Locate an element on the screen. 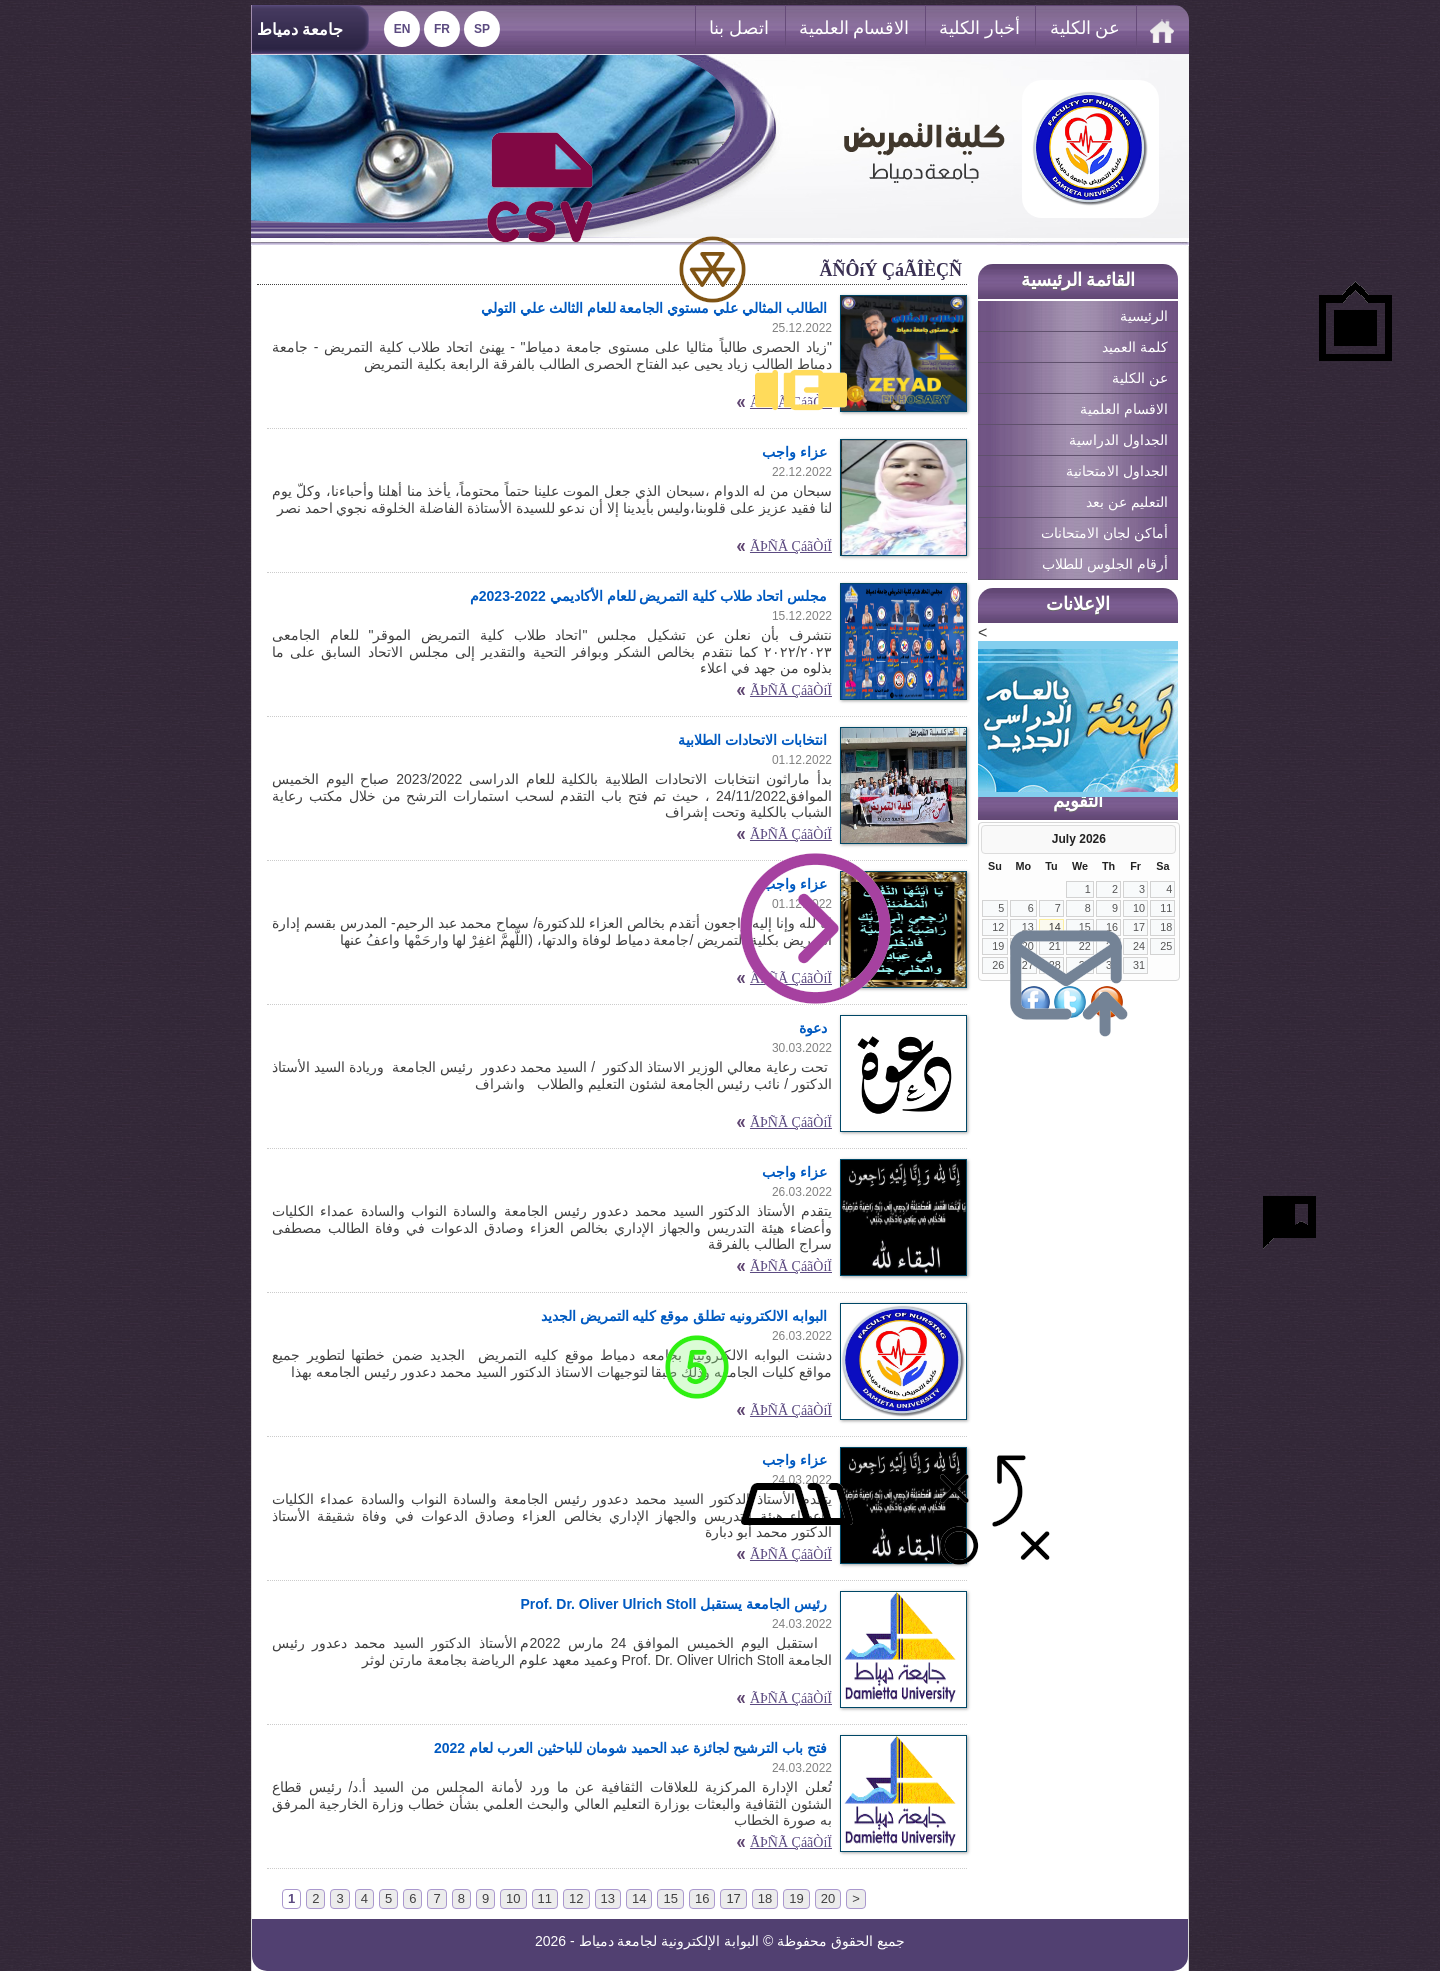 Image resolution: width=1440 pixels, height=1971 pixels. go to next item or page is located at coordinates (815, 928).